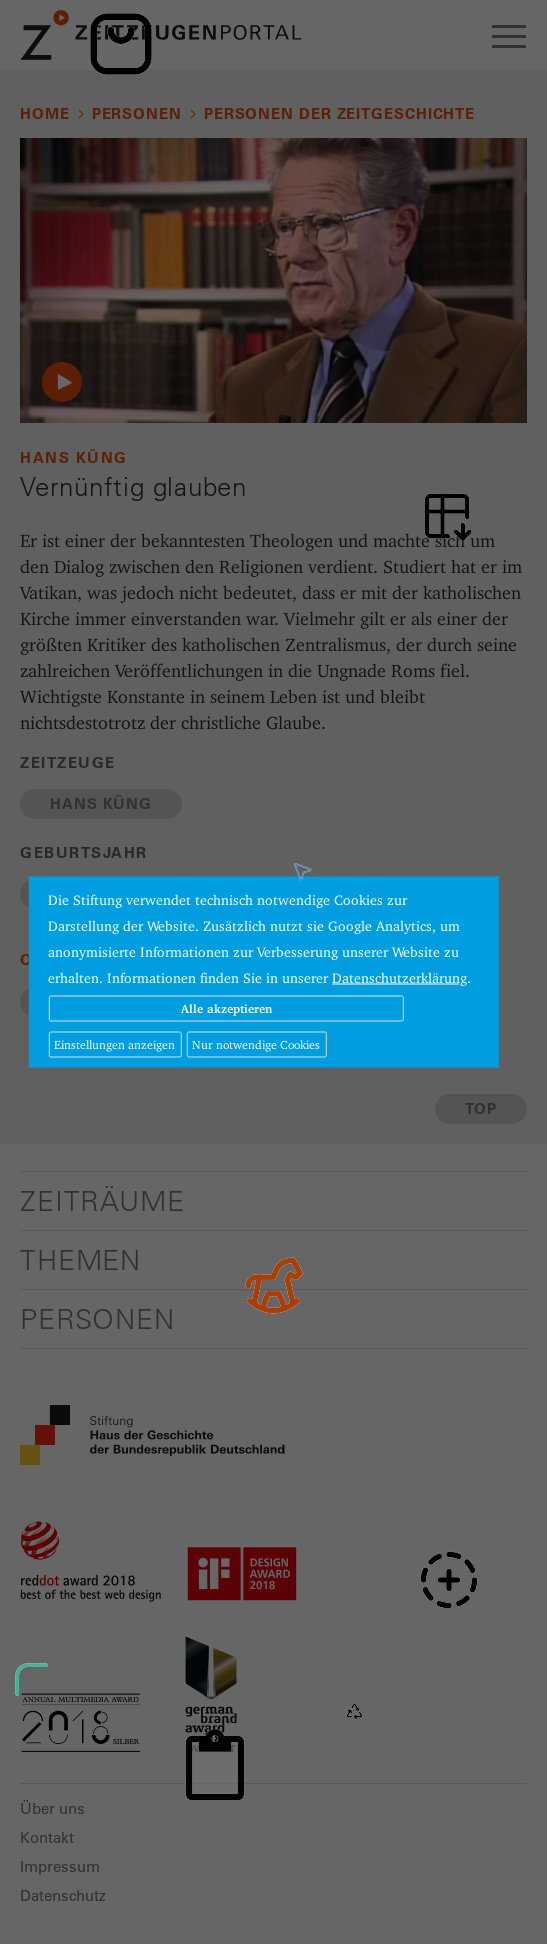 The height and width of the screenshot is (1944, 547). Describe the element at coordinates (449, 1580) in the screenshot. I see `add a new item or element` at that location.